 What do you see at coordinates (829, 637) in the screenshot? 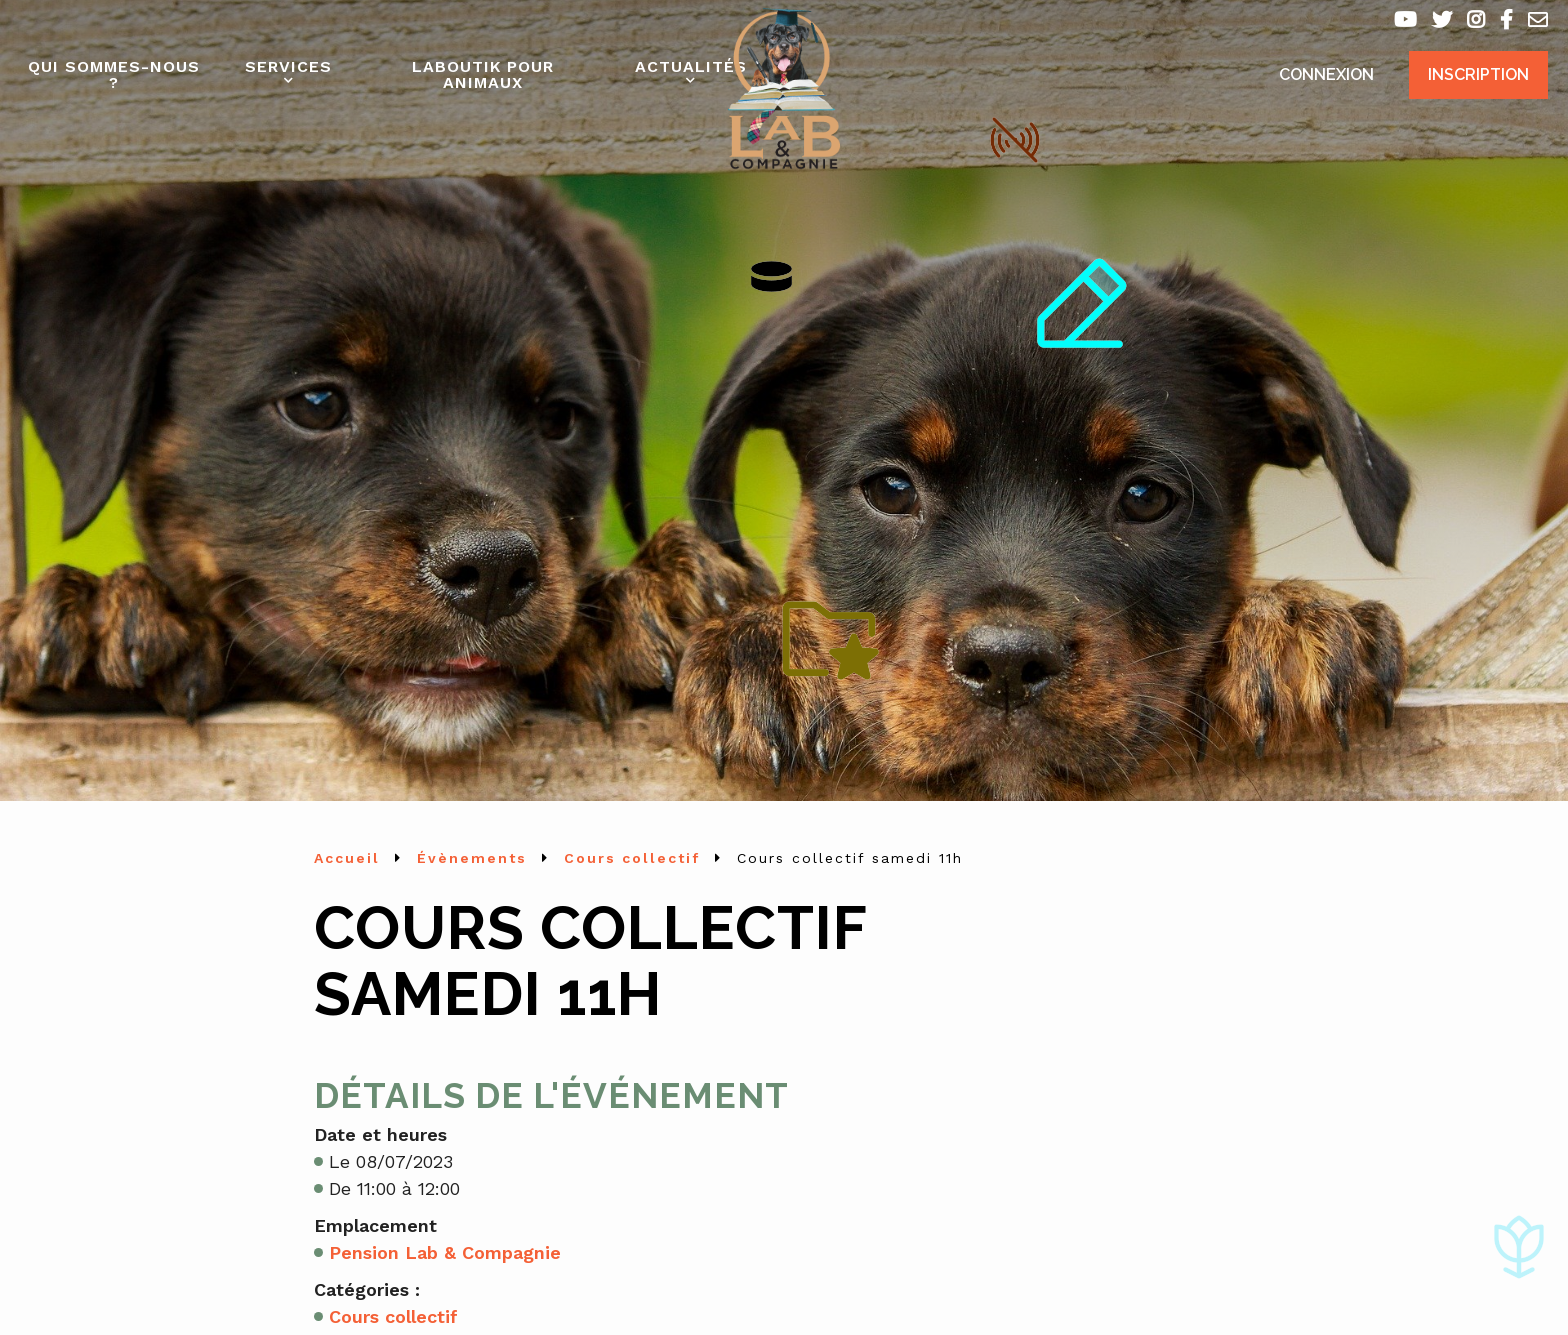
I see `access your starred or favorite files` at bounding box center [829, 637].